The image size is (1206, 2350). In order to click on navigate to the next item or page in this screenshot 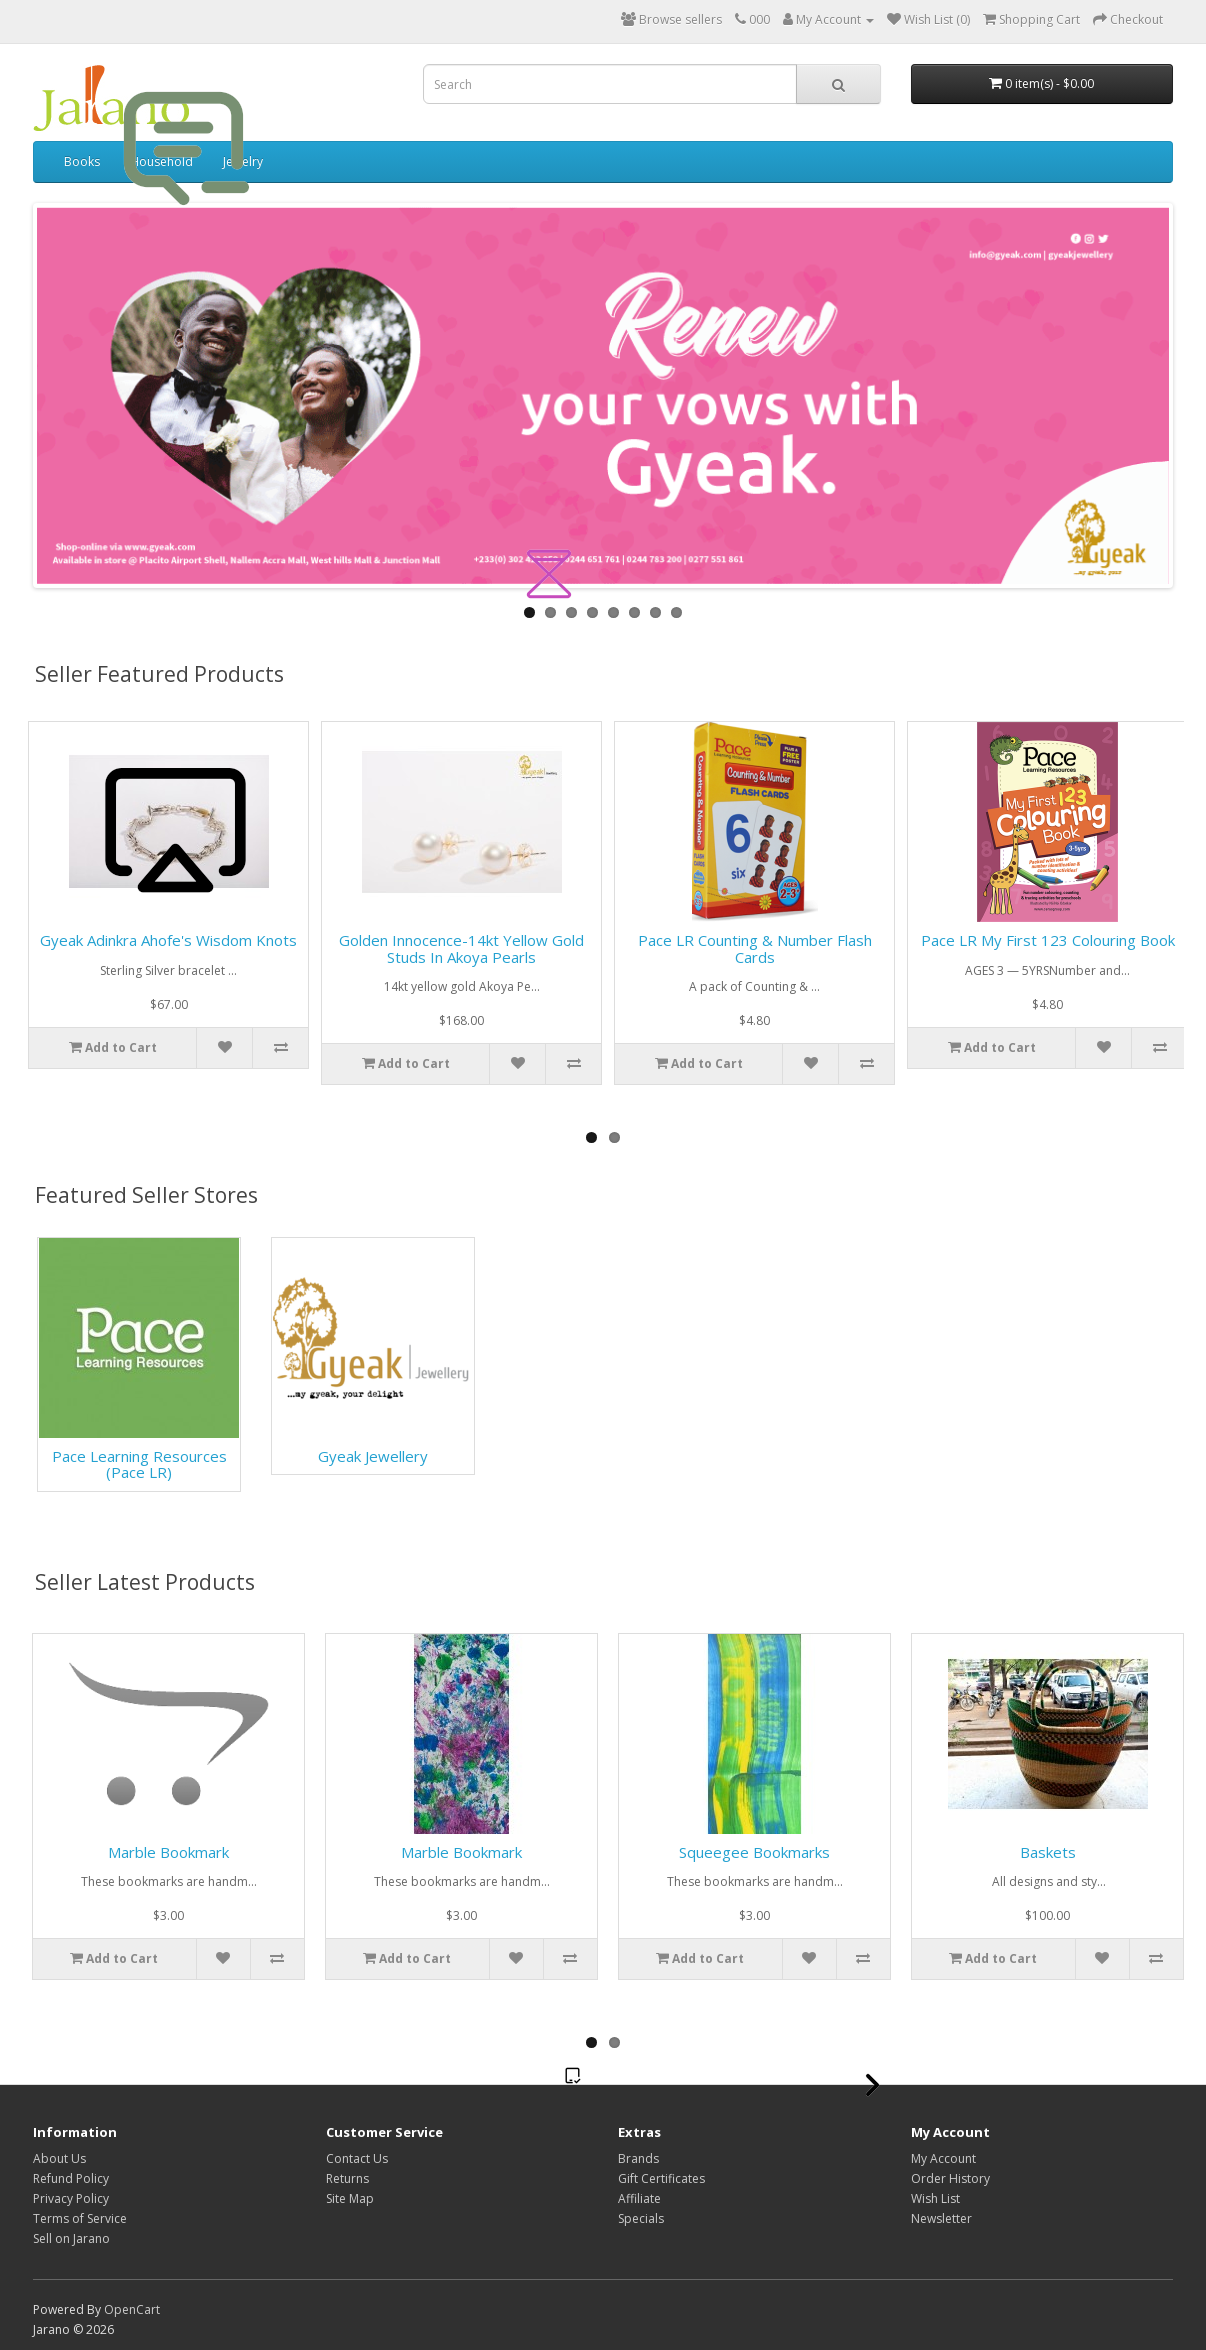, I will do `click(872, 2085)`.